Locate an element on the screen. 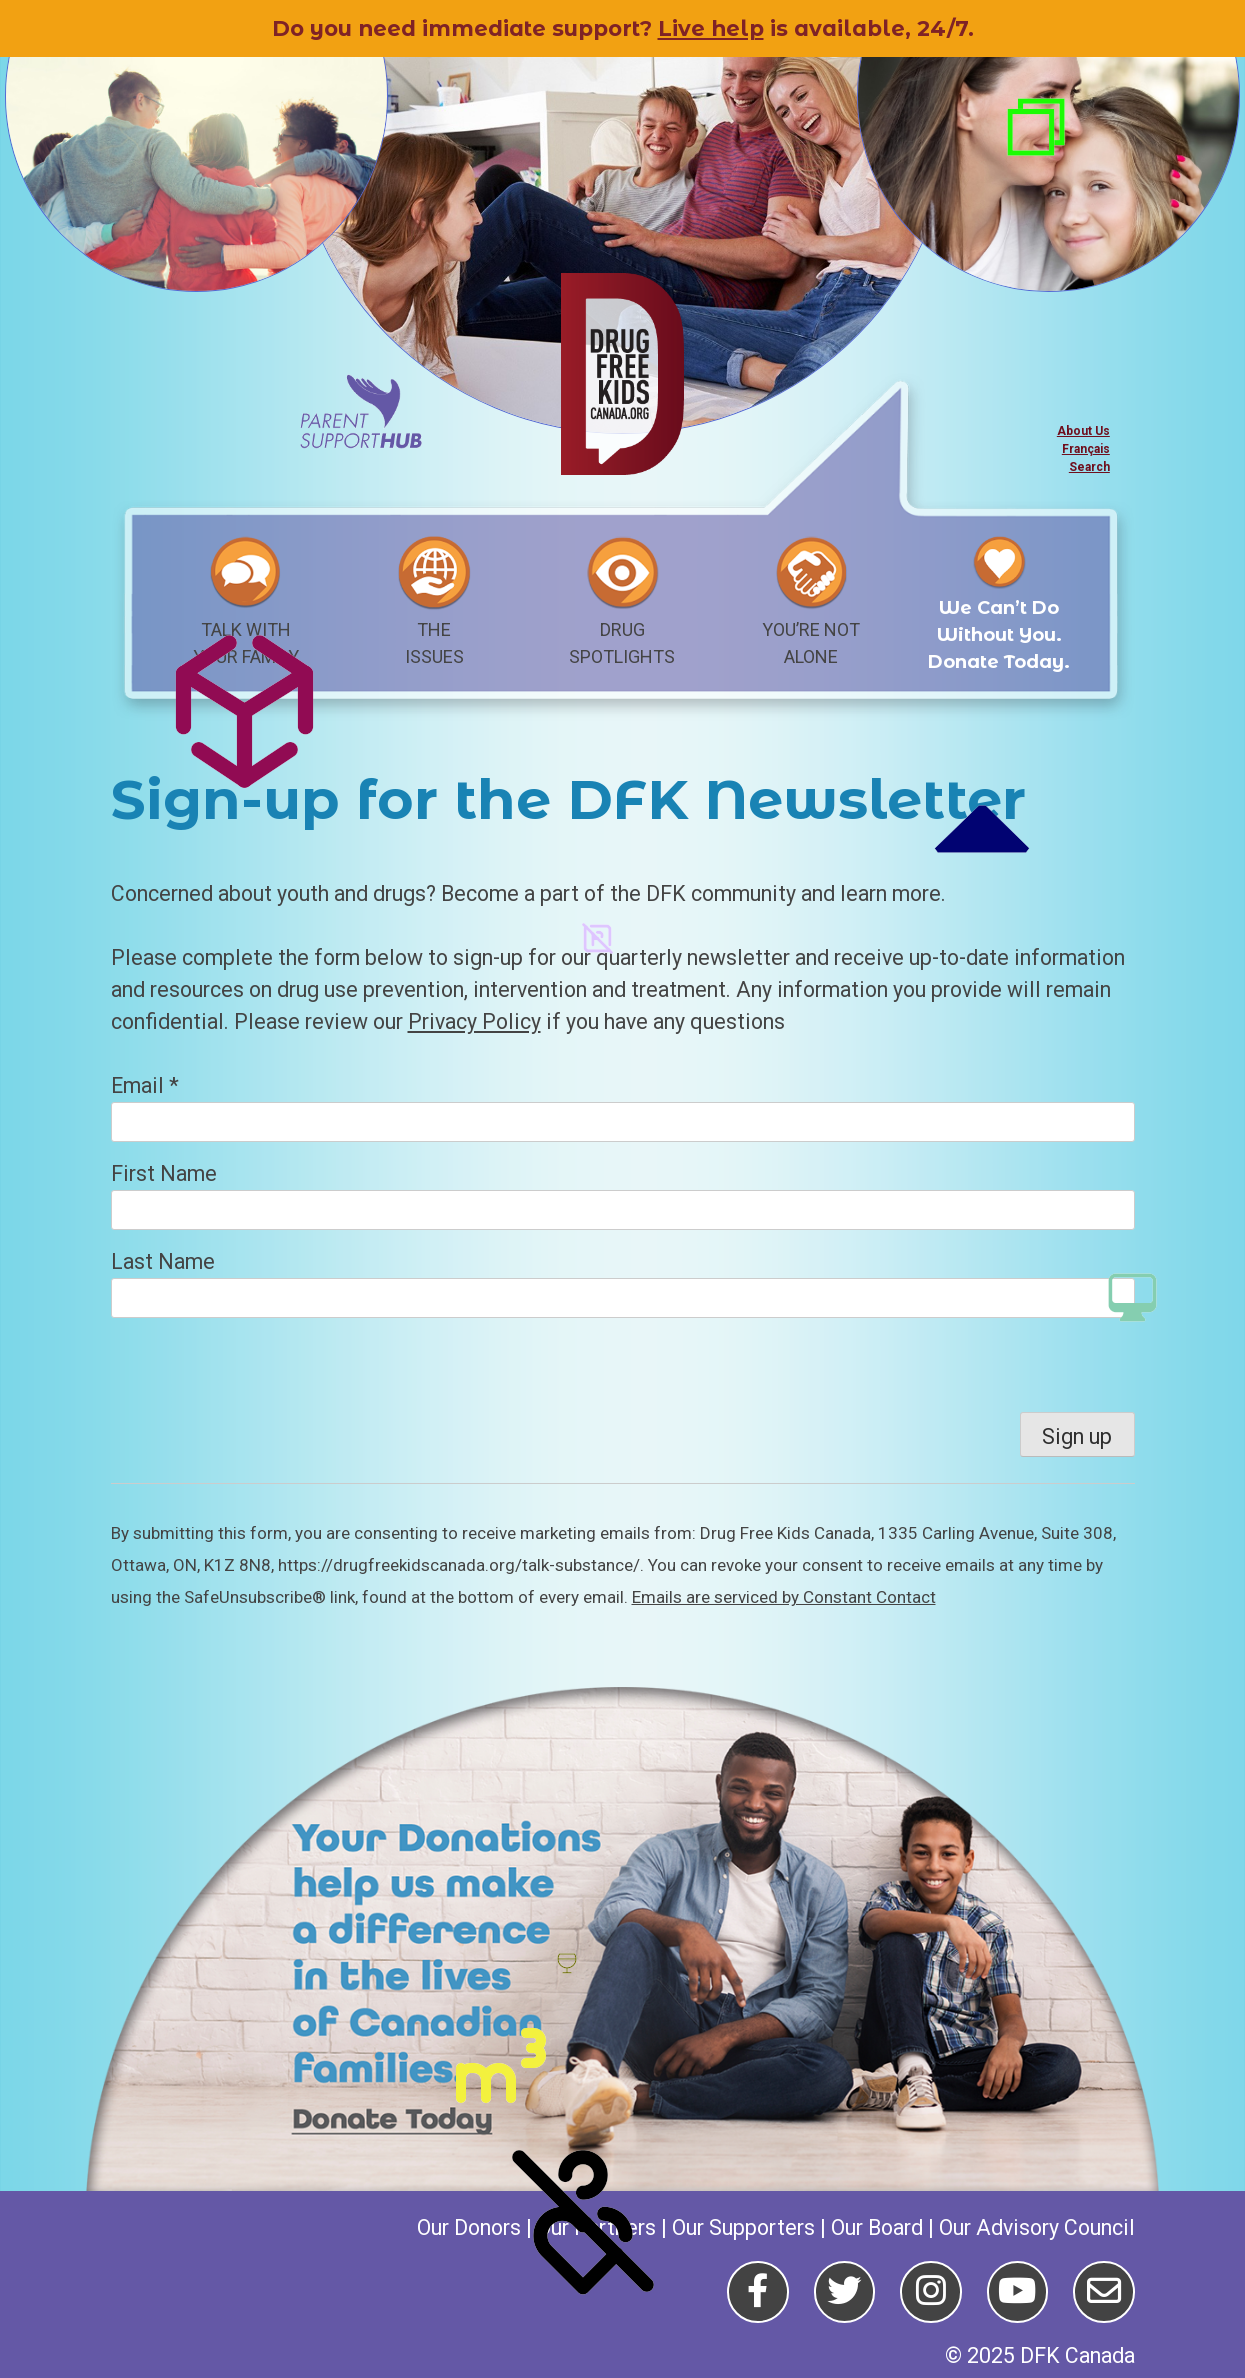 Image resolution: width=1245 pixels, height=2378 pixels. collapse an expanded section or panel is located at coordinates (982, 829).